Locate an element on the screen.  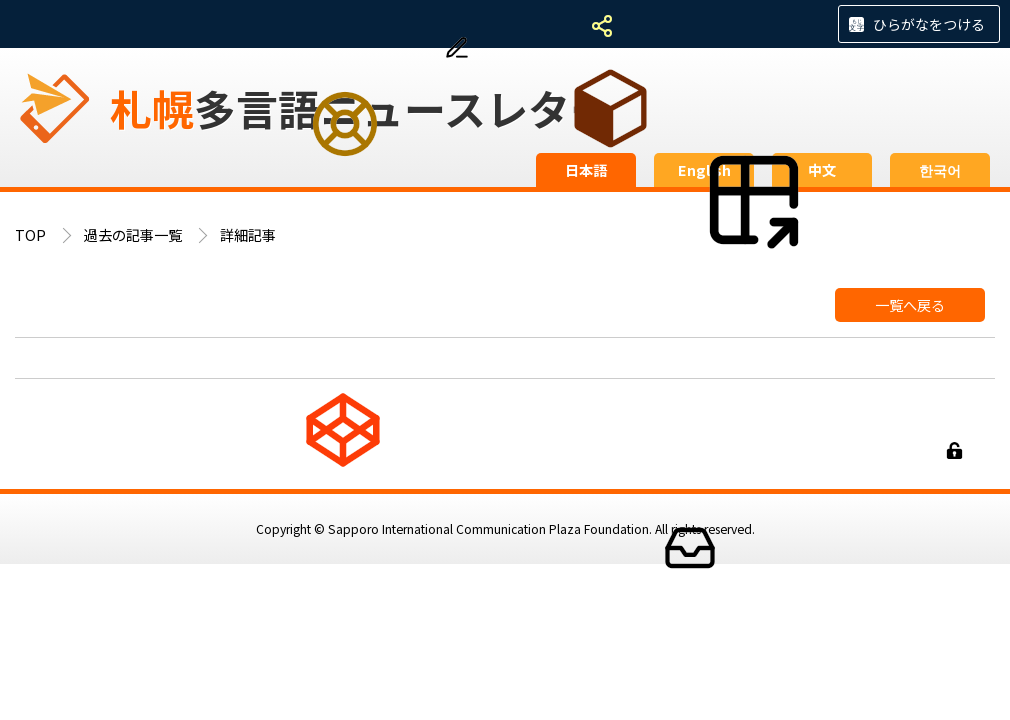
share table or spreadsheet data is located at coordinates (754, 200).